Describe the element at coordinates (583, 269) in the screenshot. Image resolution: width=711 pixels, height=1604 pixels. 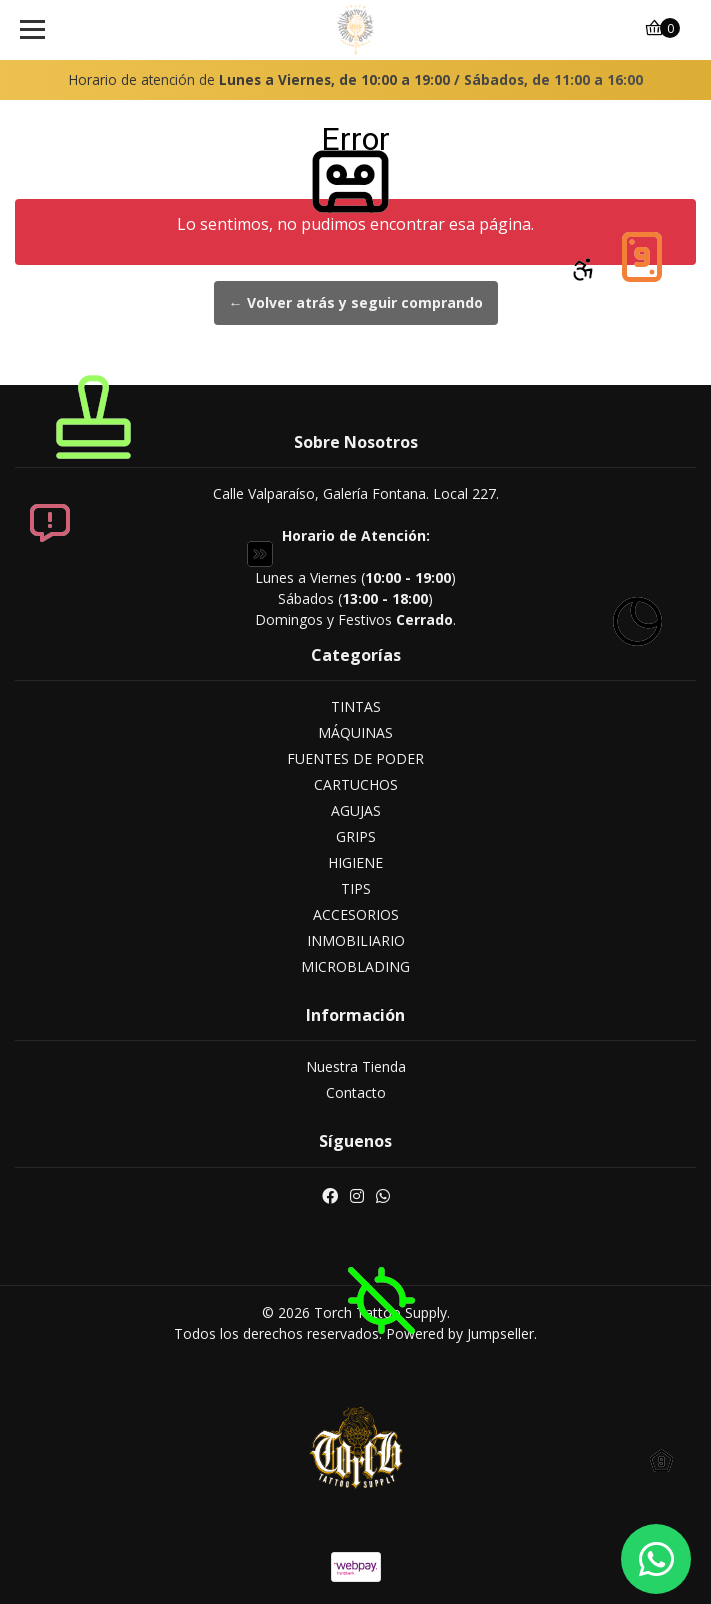
I see `access accessibility settings` at that location.